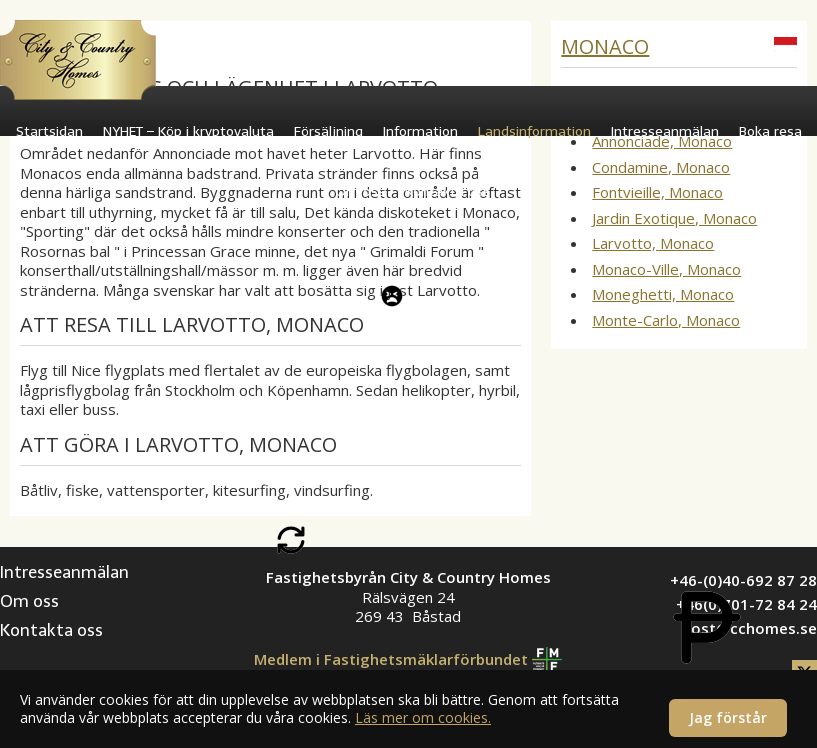 The height and width of the screenshot is (748, 817). Describe the element at coordinates (704, 627) in the screenshot. I see `indicates price or amount in spanish pesetas` at that location.